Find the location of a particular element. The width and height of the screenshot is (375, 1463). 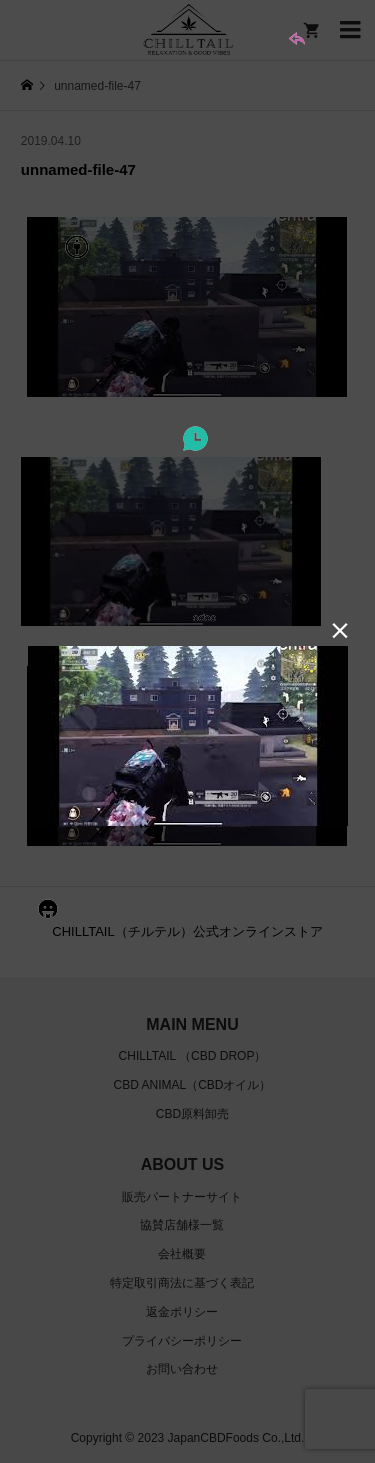

reply to a message or email is located at coordinates (297, 38).